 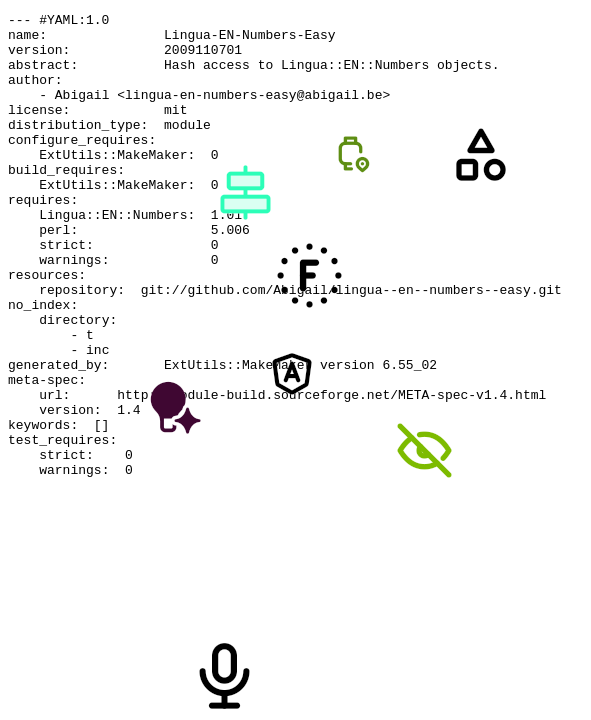 What do you see at coordinates (481, 156) in the screenshot?
I see `access shape tools or drawing options` at bounding box center [481, 156].